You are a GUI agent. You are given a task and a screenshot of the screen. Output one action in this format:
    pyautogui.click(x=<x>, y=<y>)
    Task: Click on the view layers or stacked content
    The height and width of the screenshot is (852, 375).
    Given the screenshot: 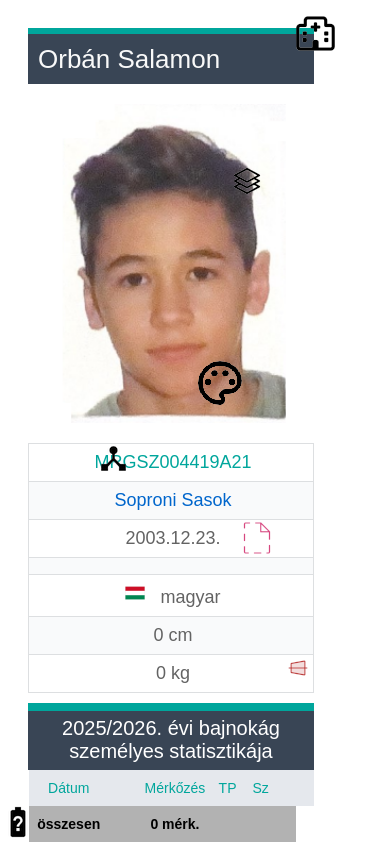 What is the action you would take?
    pyautogui.click(x=247, y=181)
    